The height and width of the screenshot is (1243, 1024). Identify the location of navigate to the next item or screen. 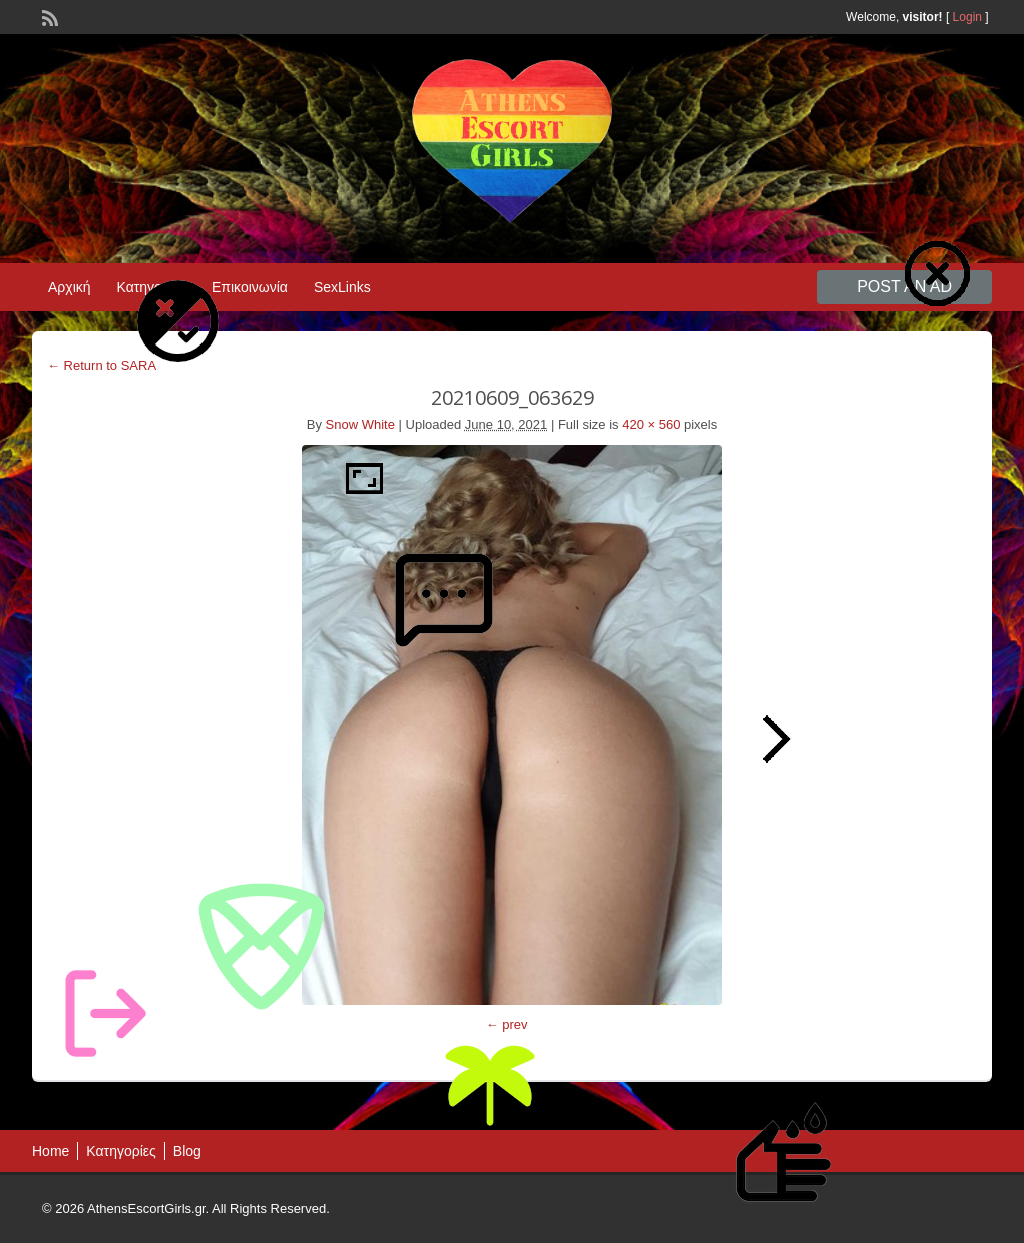
(776, 739).